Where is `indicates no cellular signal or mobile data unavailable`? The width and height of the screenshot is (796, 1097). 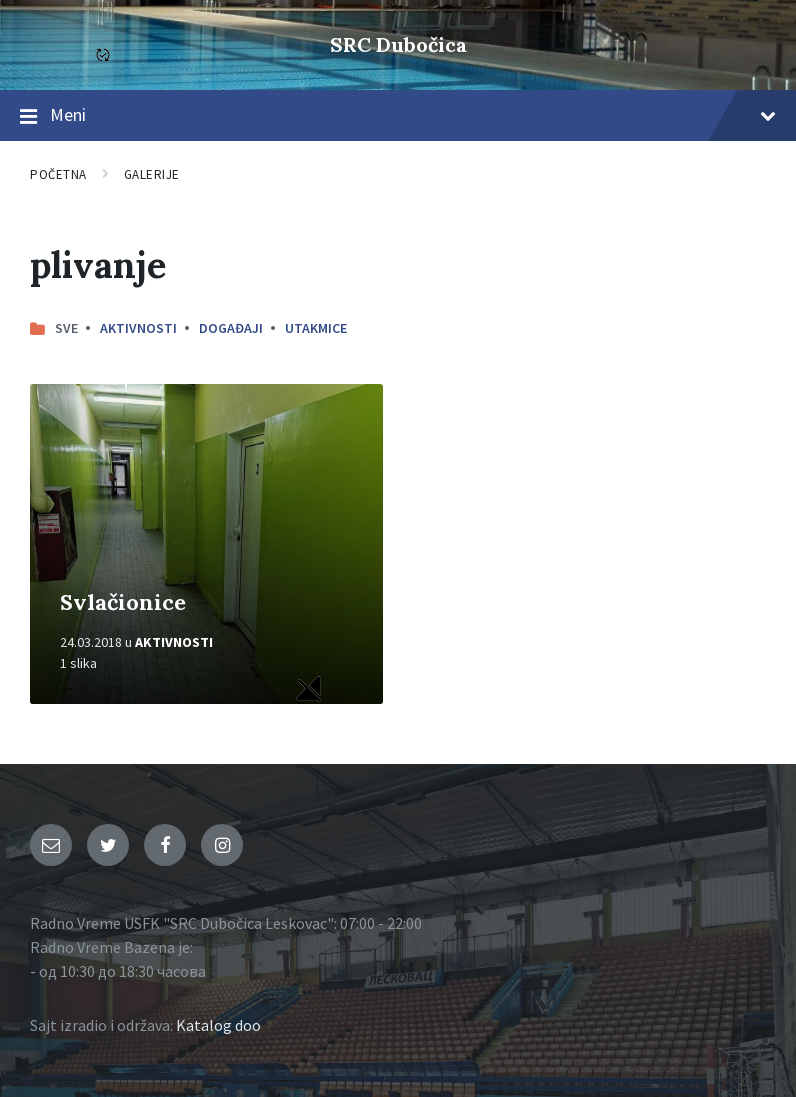 indicates no cellular signal or mobile data unavailable is located at coordinates (308, 688).